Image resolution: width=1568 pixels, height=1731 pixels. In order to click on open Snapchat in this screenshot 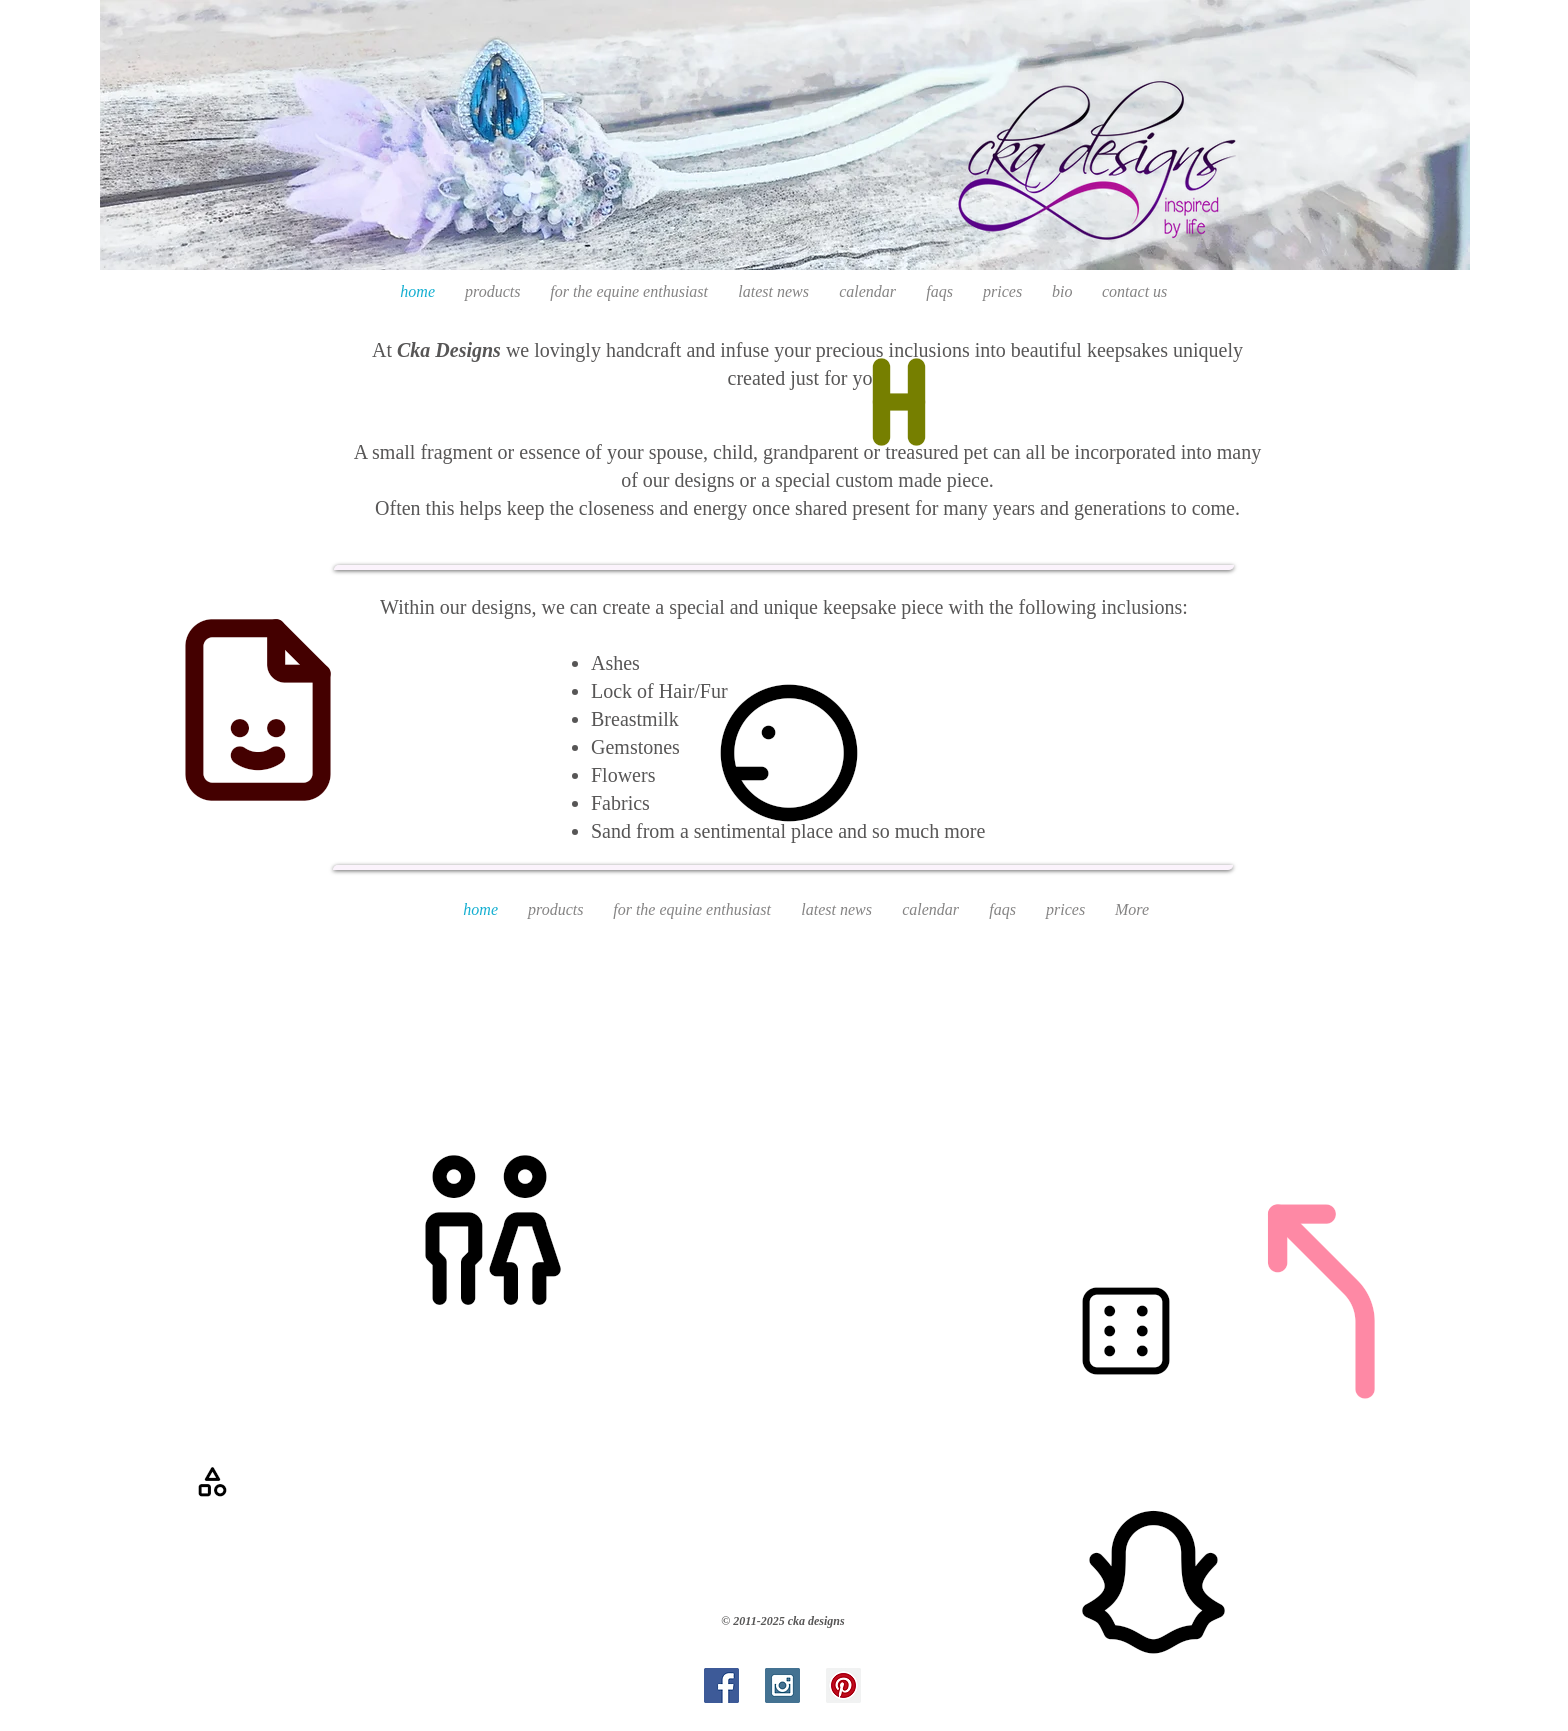, I will do `click(1153, 1582)`.